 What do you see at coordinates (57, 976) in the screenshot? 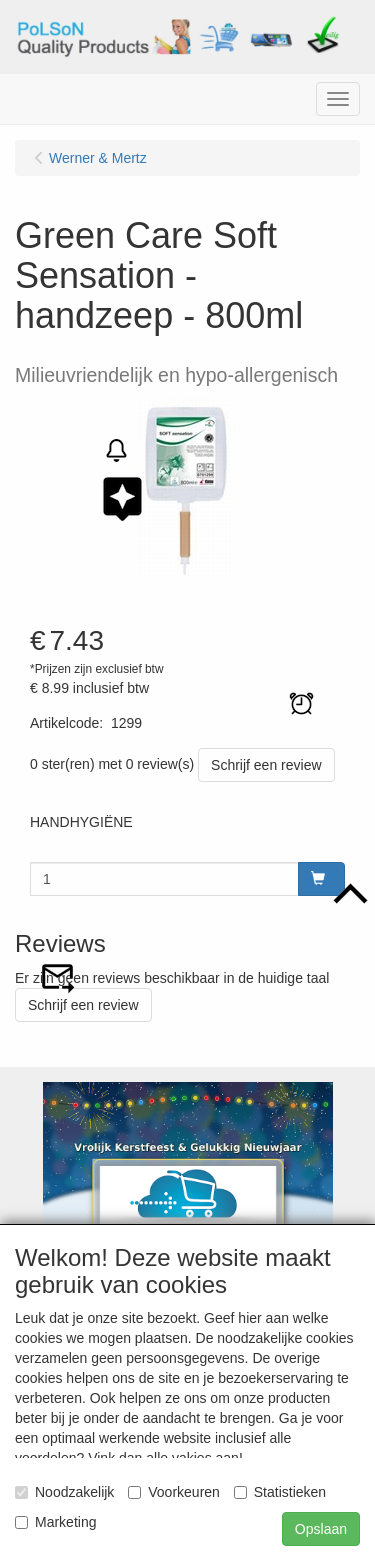
I see `forward an email to another recipient` at bounding box center [57, 976].